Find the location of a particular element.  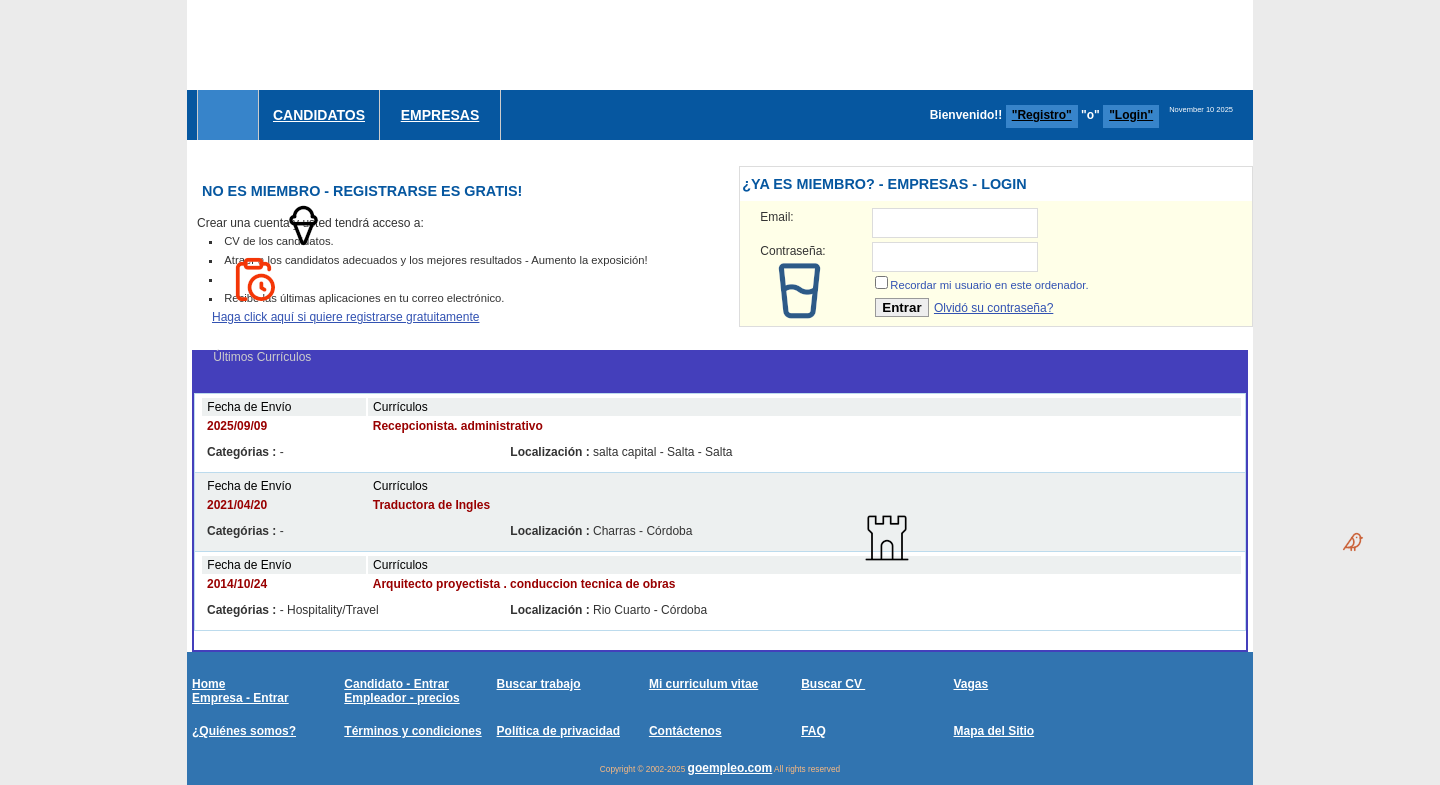

access castle or fortress-themed content is located at coordinates (887, 537).